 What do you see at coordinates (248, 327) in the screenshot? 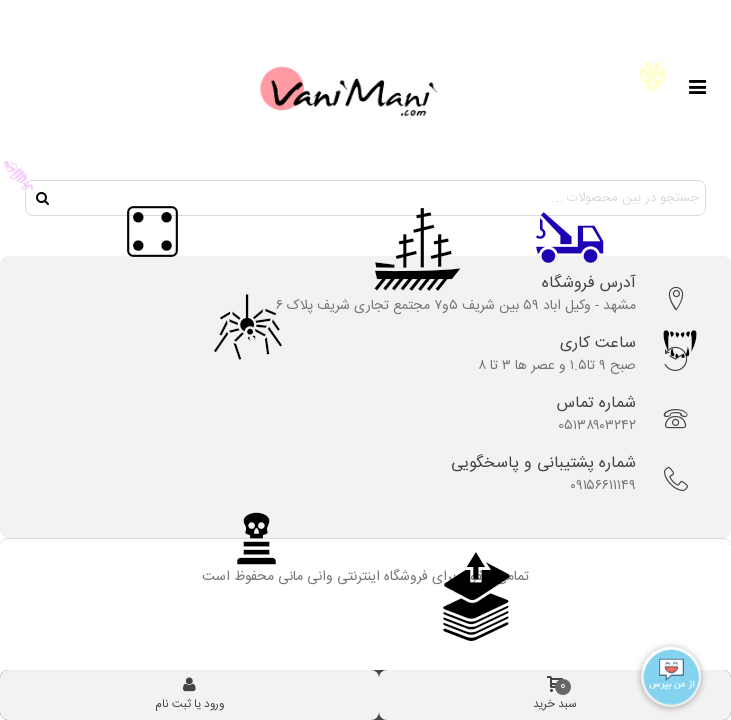
I see `indicates spider enemy or creature in game` at bounding box center [248, 327].